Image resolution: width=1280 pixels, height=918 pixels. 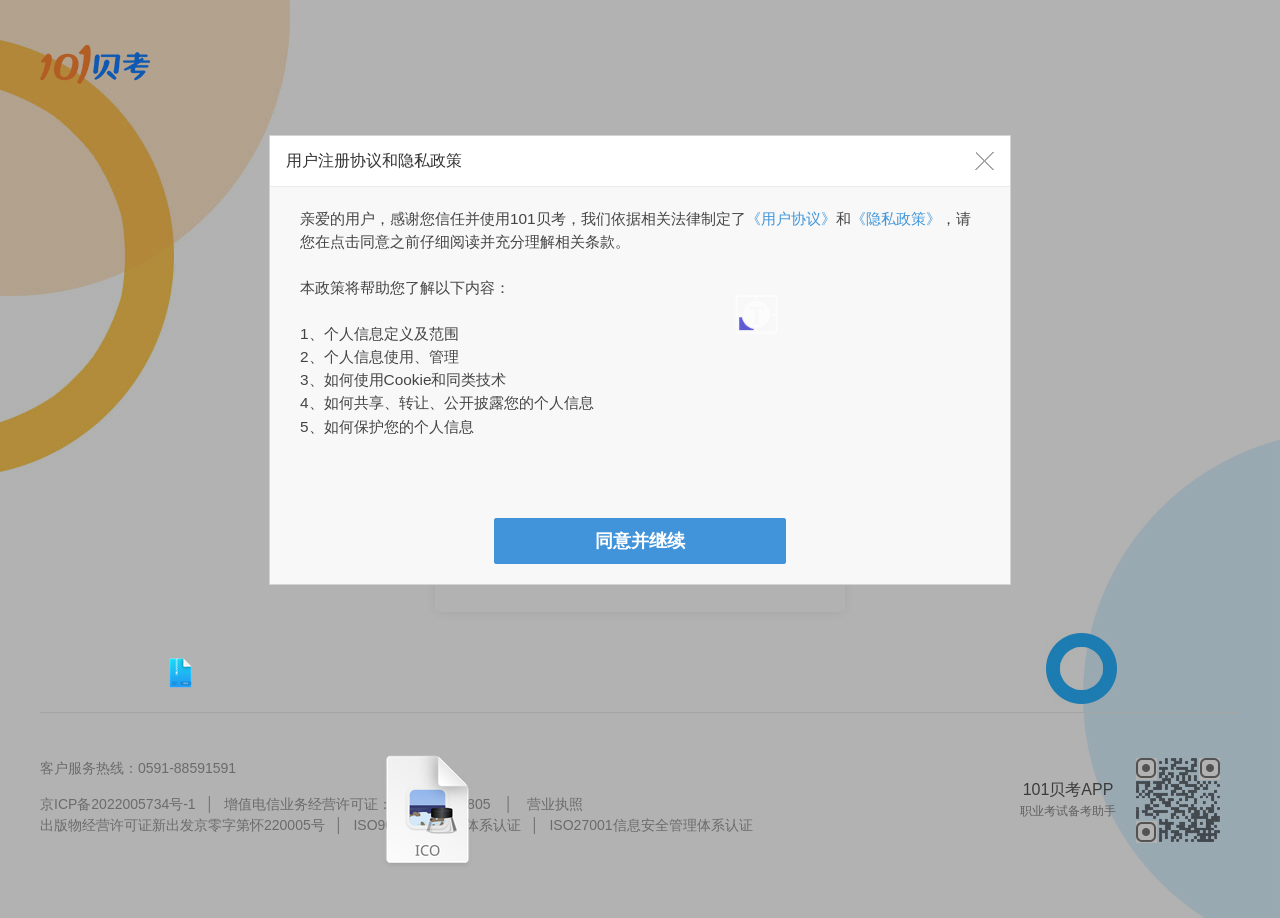 What do you see at coordinates (180, 673) in the screenshot?
I see `a VirtualBox virtual machine configuration file` at bounding box center [180, 673].